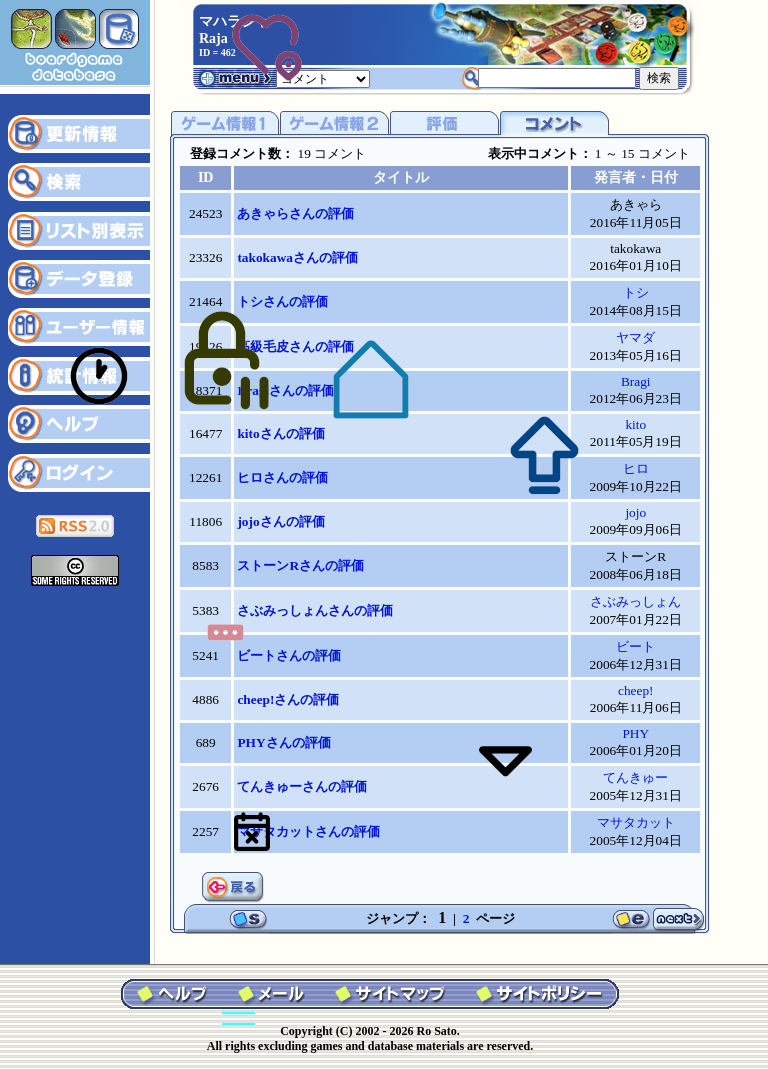  I want to click on navigate to home screen, so click(371, 381).